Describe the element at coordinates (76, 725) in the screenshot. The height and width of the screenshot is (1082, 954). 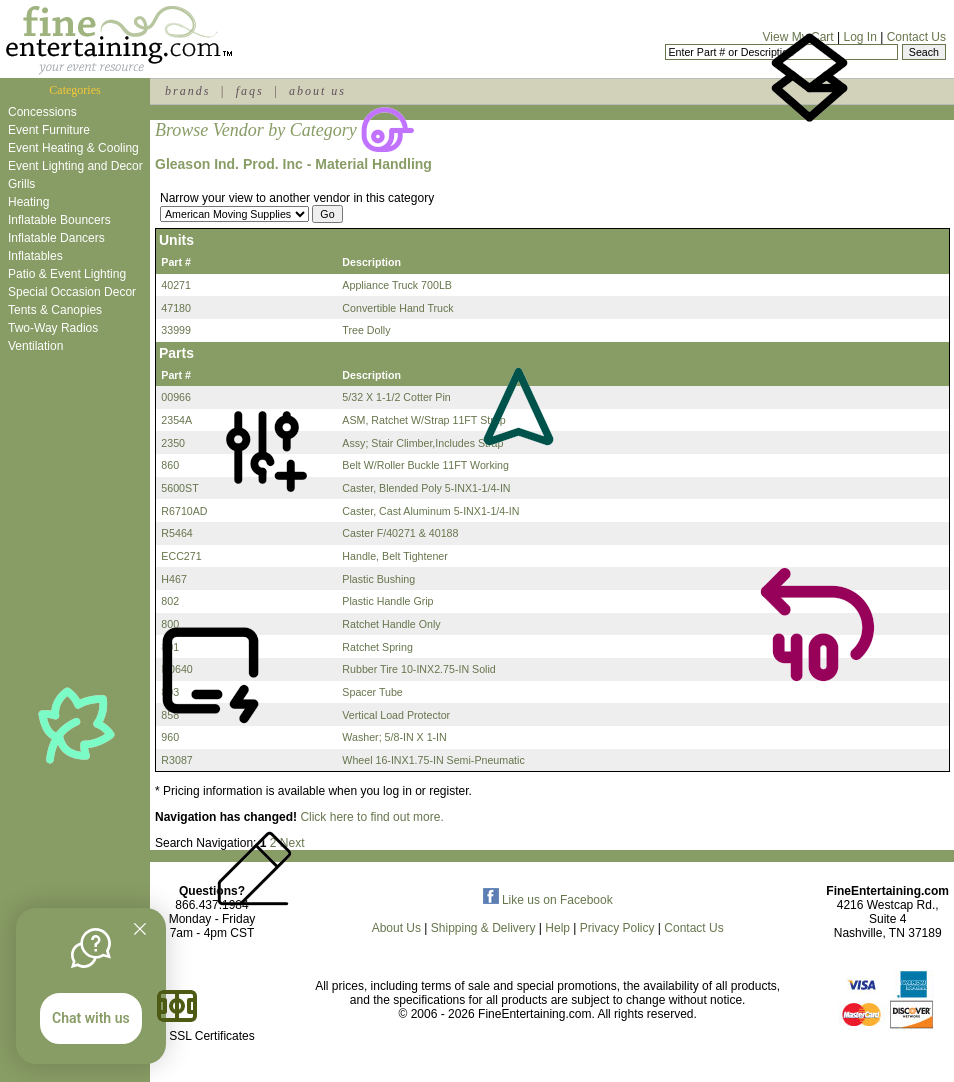
I see `view eco-friendly or sustainable options` at that location.